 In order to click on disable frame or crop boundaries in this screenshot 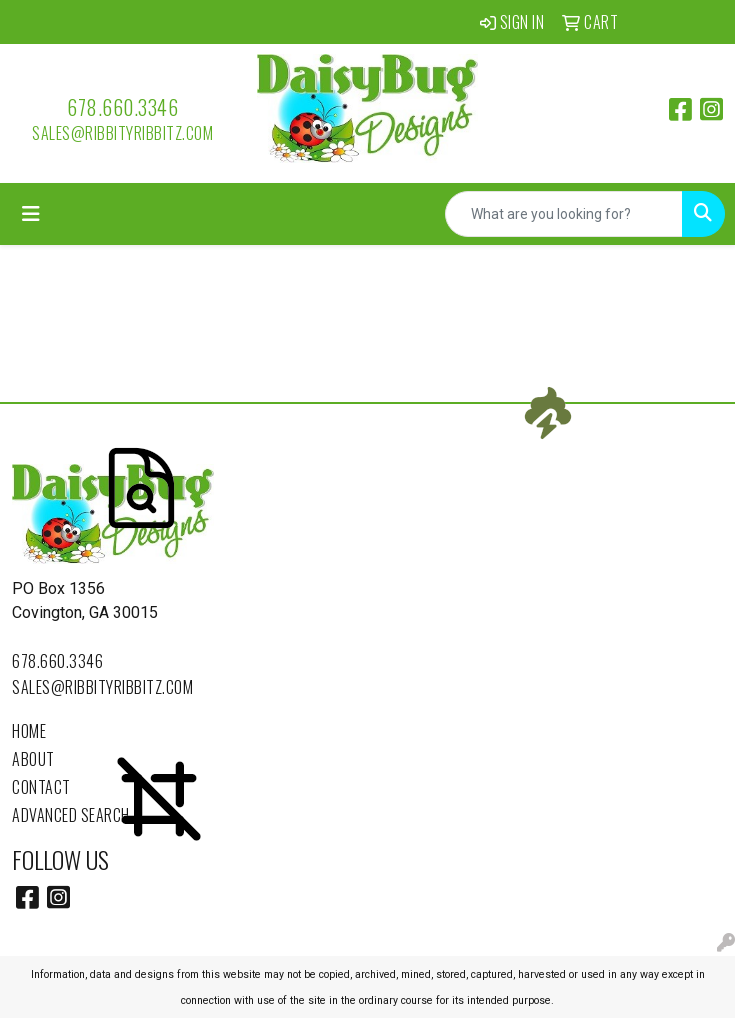, I will do `click(159, 799)`.